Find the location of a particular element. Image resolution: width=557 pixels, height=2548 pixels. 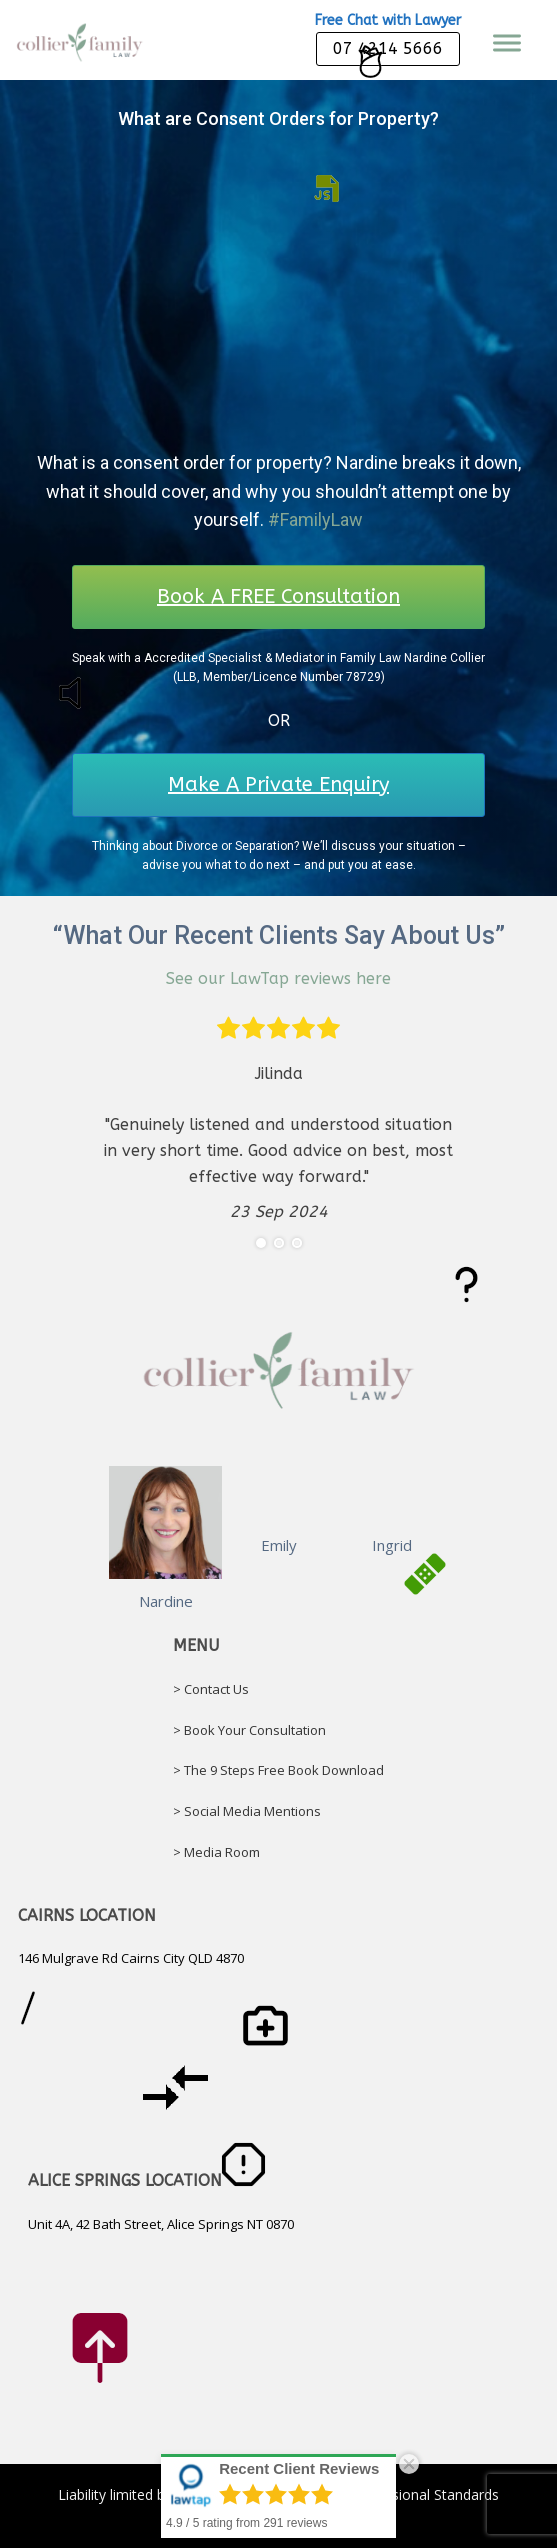

javascript file type indicator is located at coordinates (327, 188).